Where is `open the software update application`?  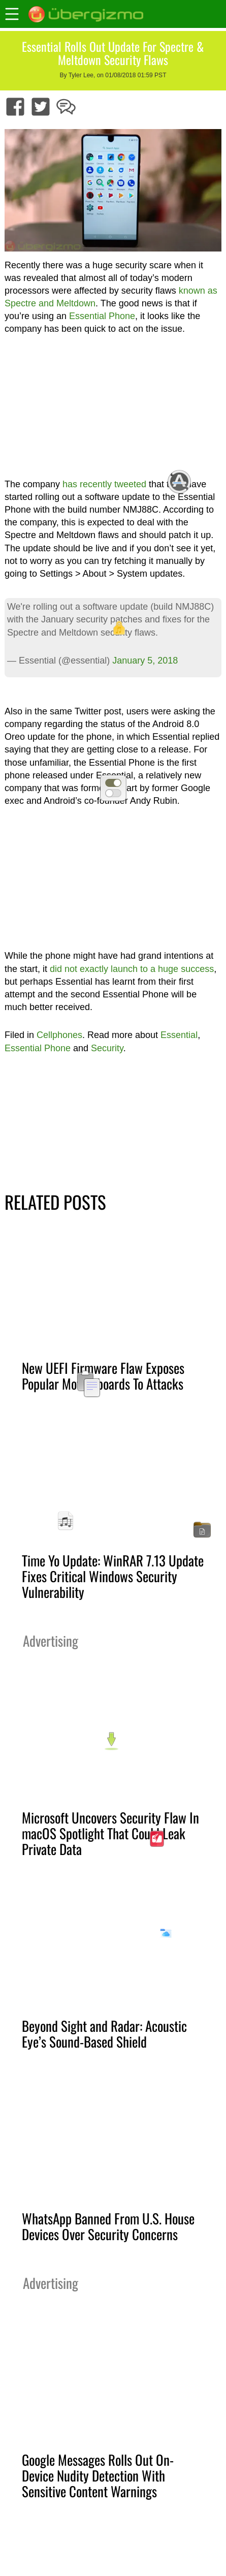 open the software update application is located at coordinates (179, 482).